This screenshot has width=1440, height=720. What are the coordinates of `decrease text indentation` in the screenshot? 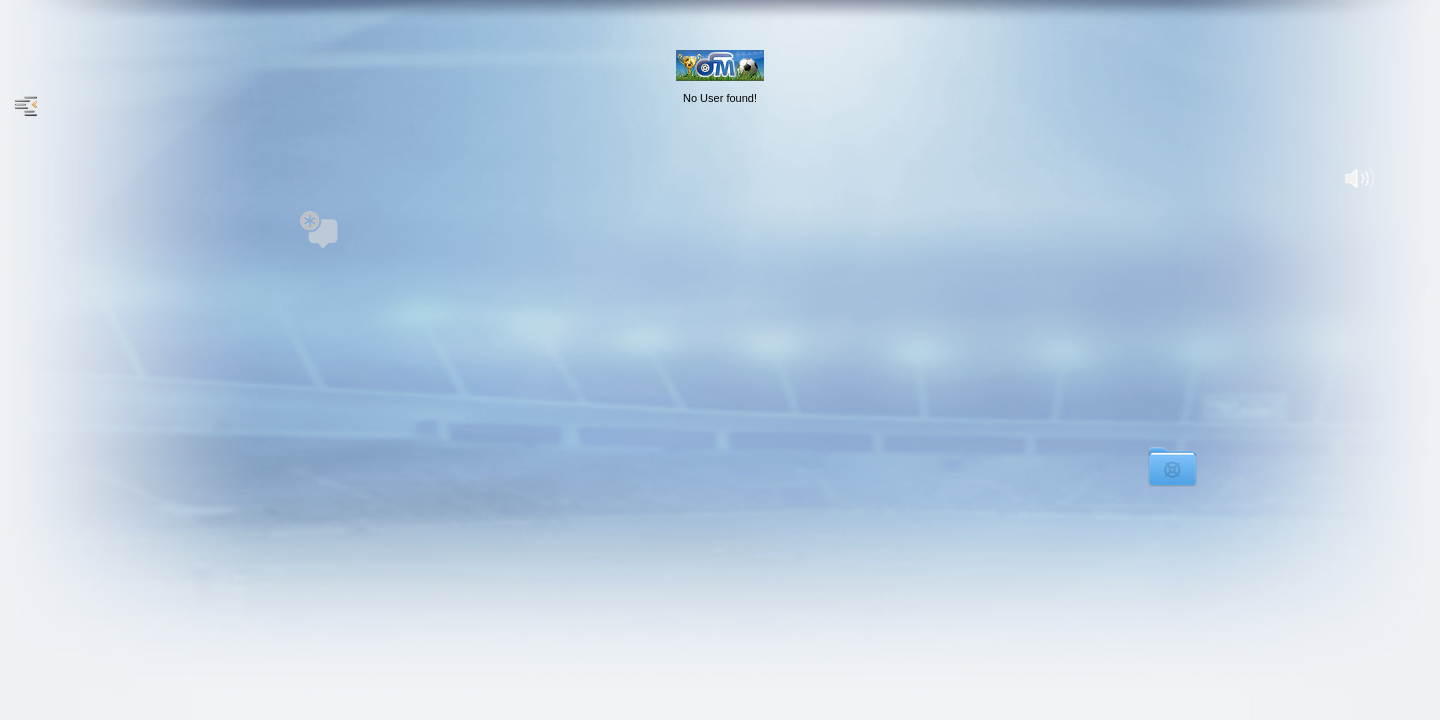 It's located at (26, 107).